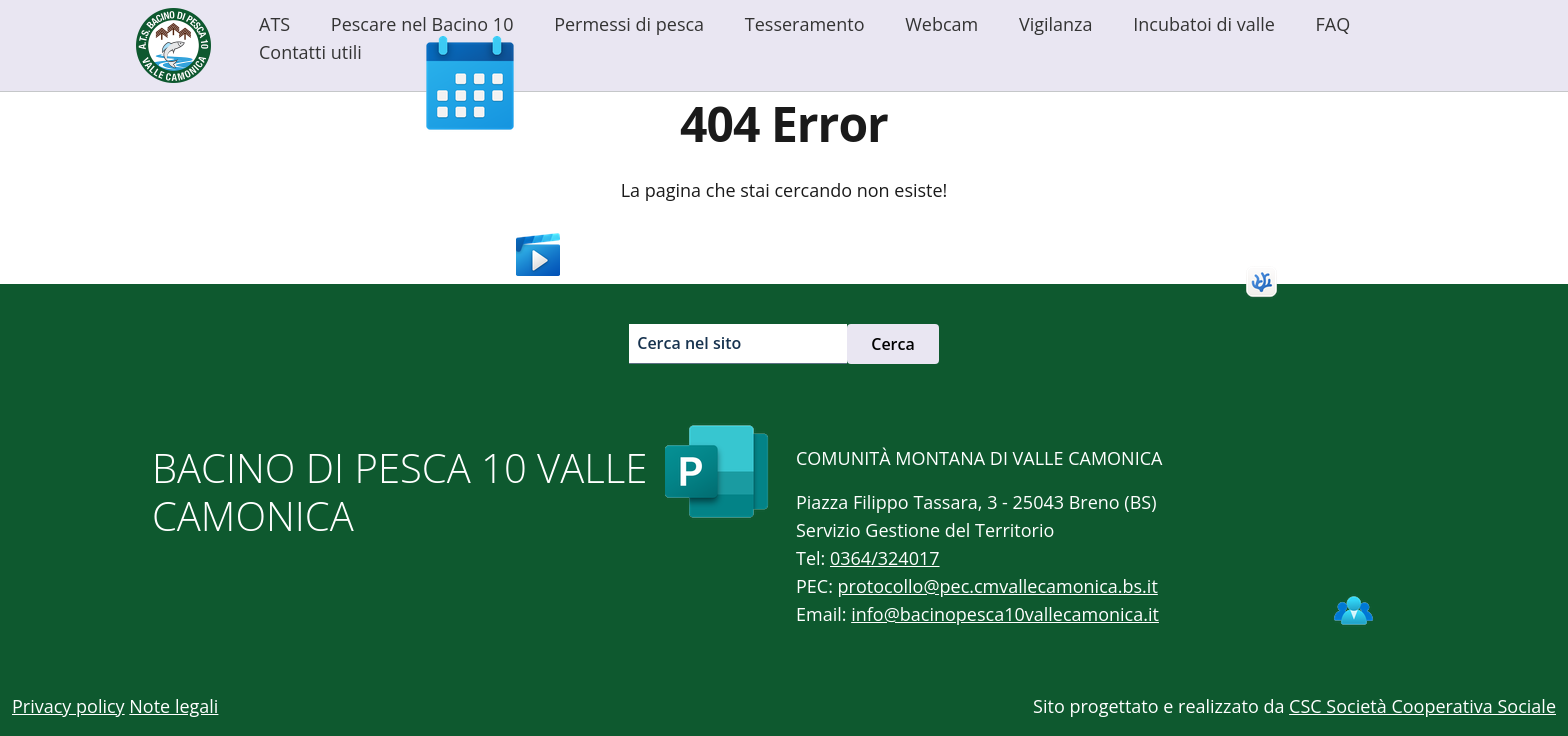 The image size is (1568, 736). I want to click on open vscodium code editor, so click(1261, 281).